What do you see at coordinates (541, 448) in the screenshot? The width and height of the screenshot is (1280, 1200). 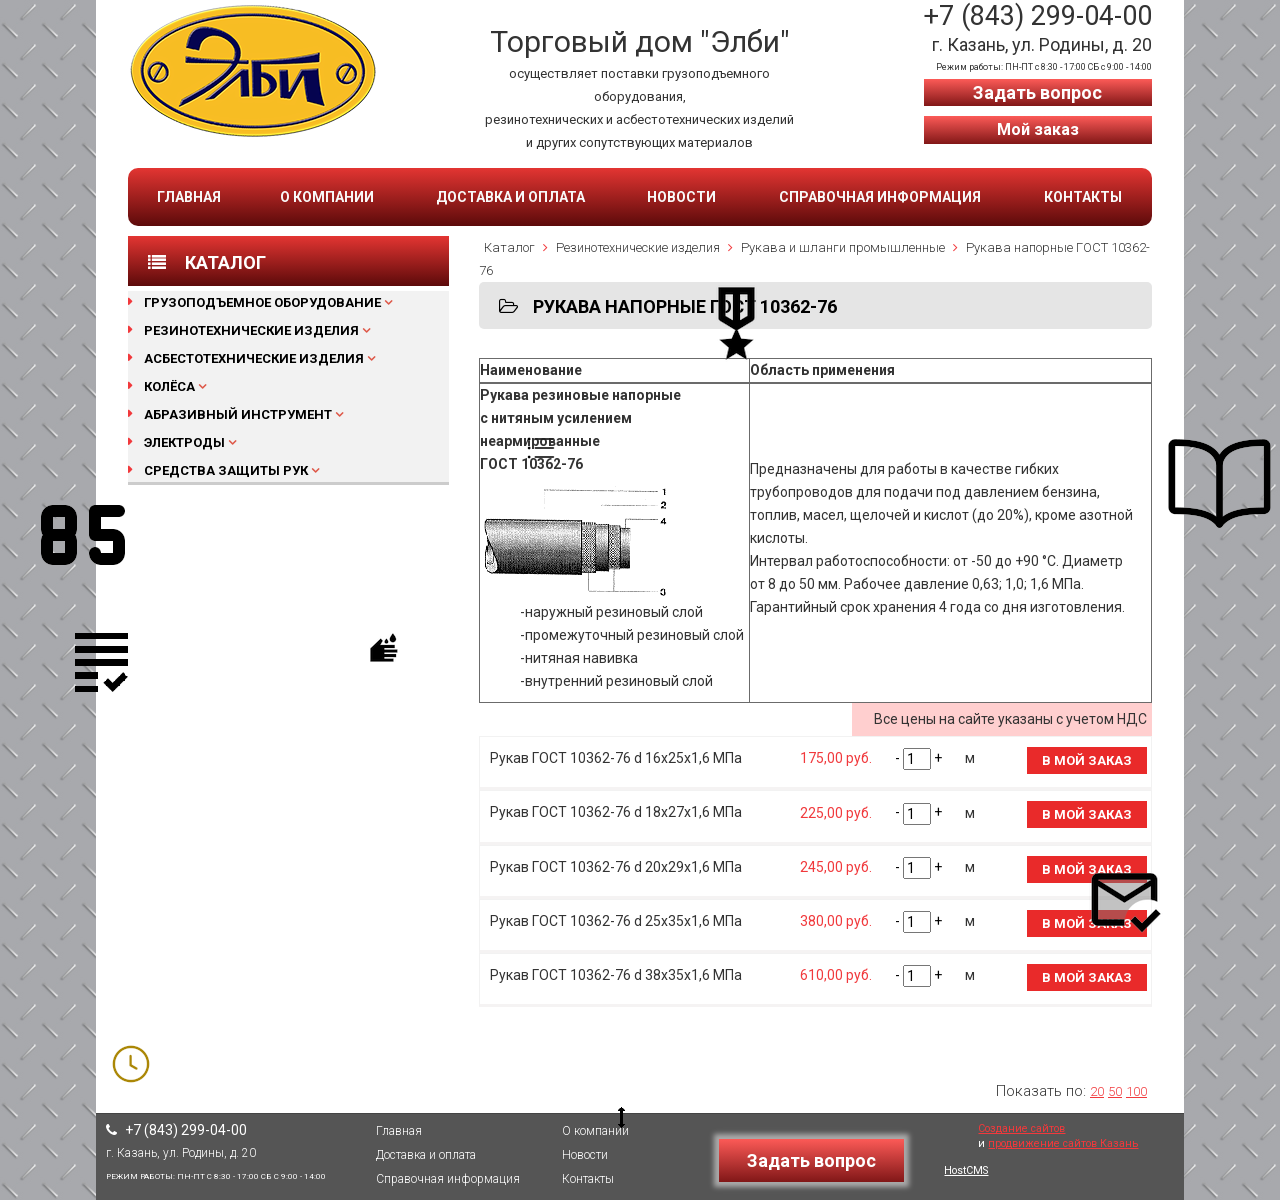 I see `view items in a bulleted list format` at bounding box center [541, 448].